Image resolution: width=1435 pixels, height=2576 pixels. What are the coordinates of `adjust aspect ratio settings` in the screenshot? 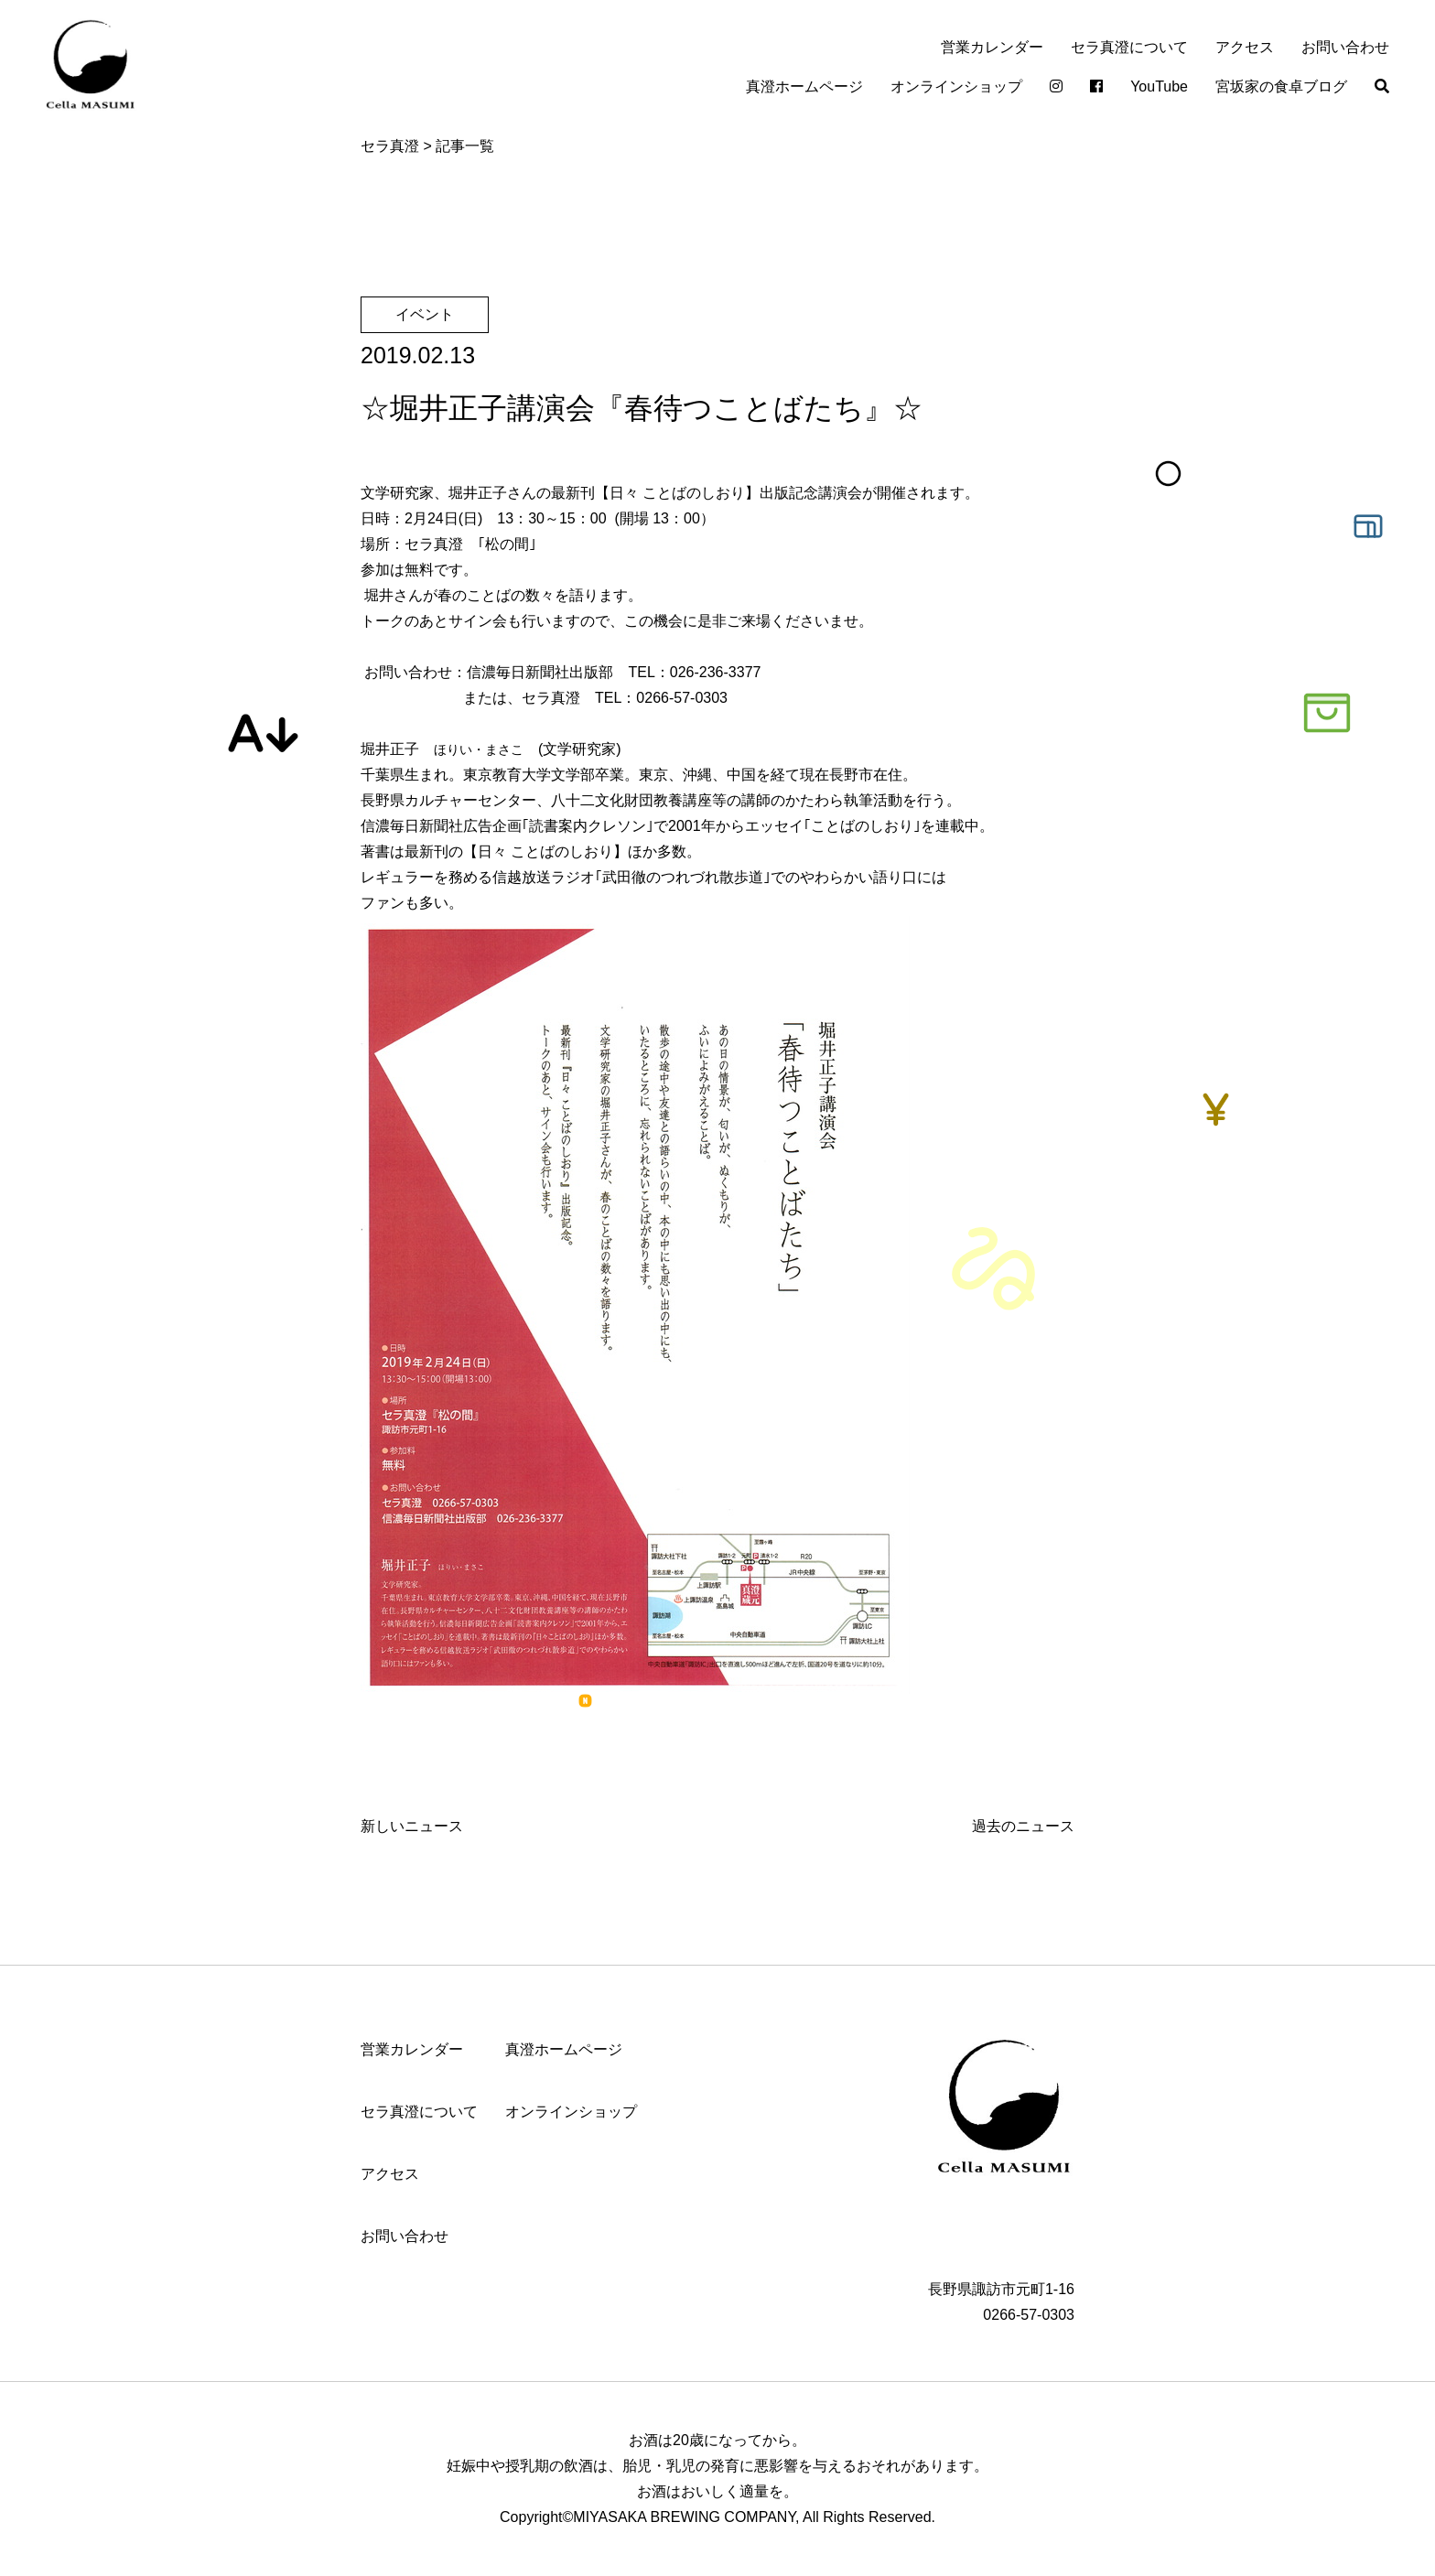 It's located at (1368, 526).